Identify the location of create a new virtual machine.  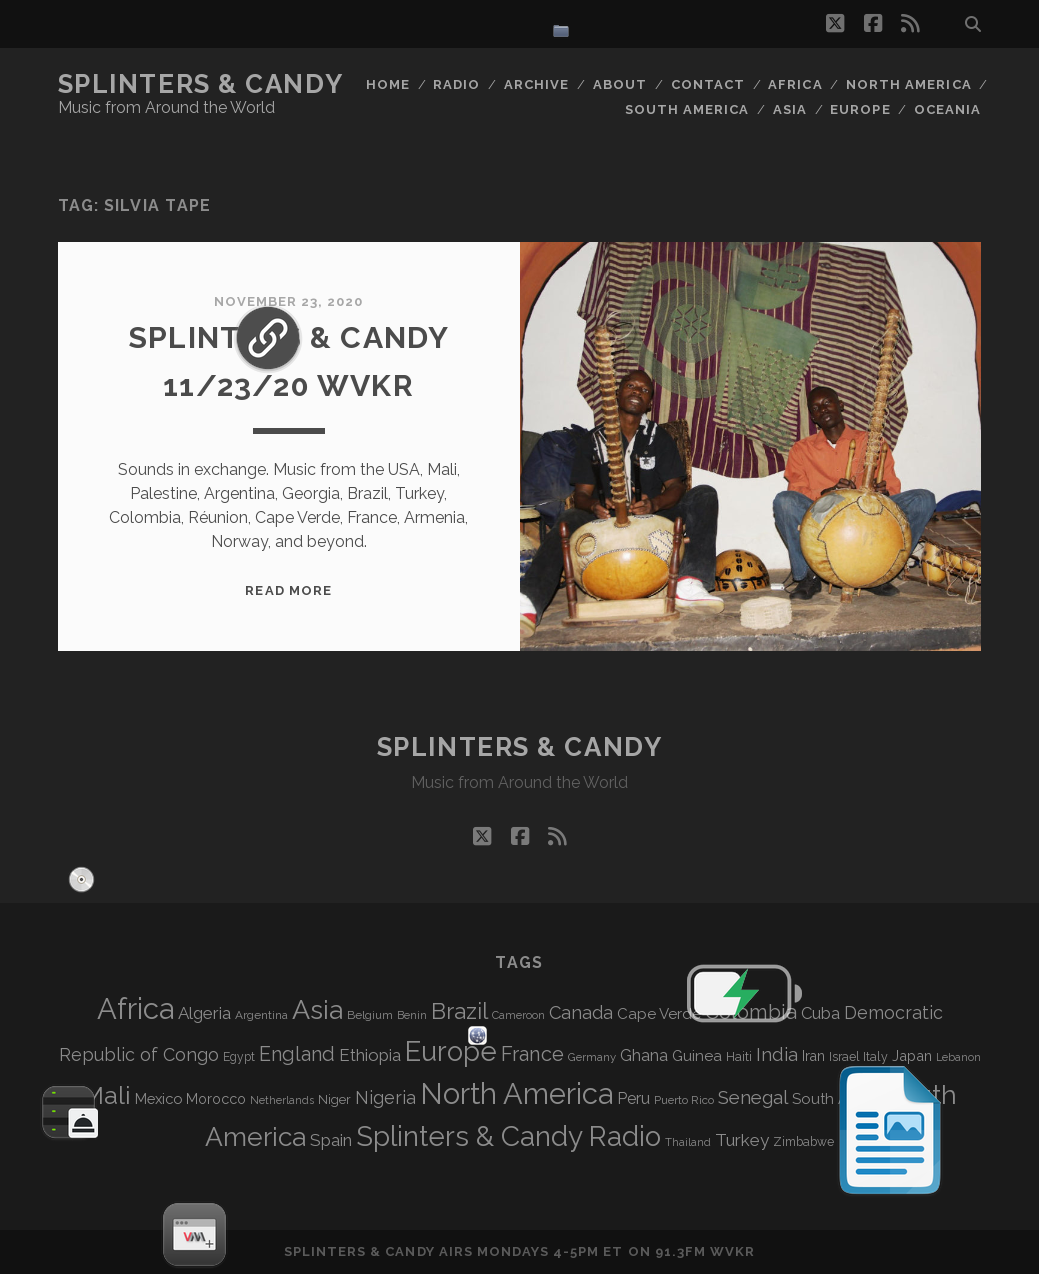
(194, 1234).